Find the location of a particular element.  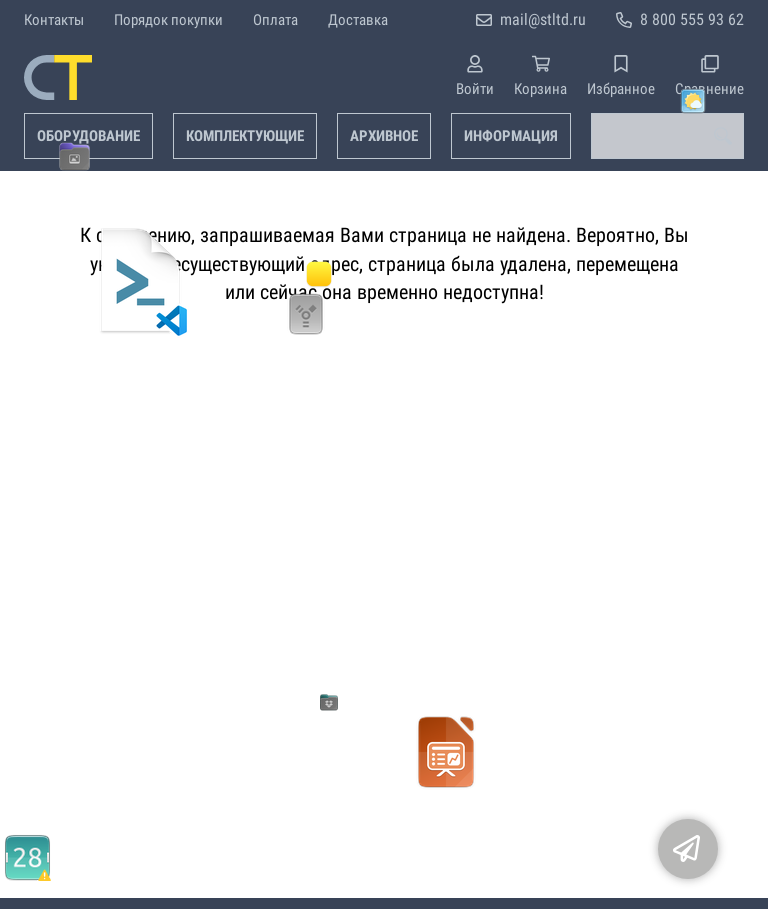

indicates an upcoming appointment or event is located at coordinates (27, 857).